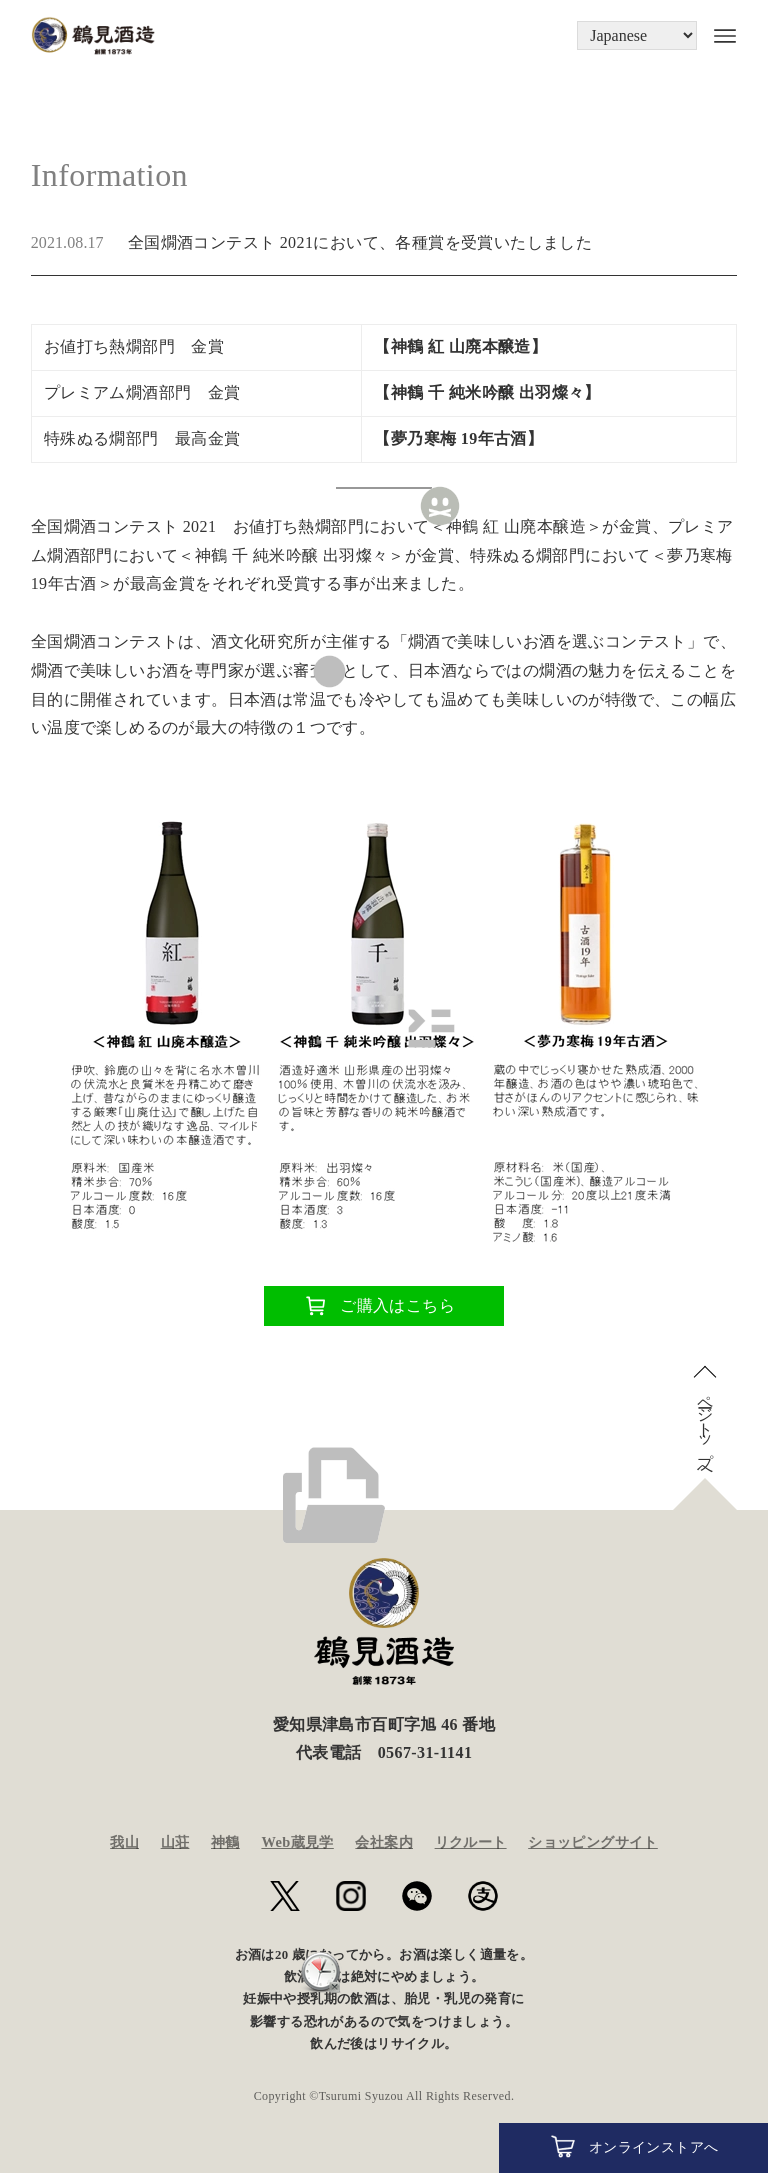 This screenshot has width=768, height=2173. What do you see at coordinates (440, 506) in the screenshot?
I see `indicates a secret or confidential message` at bounding box center [440, 506].